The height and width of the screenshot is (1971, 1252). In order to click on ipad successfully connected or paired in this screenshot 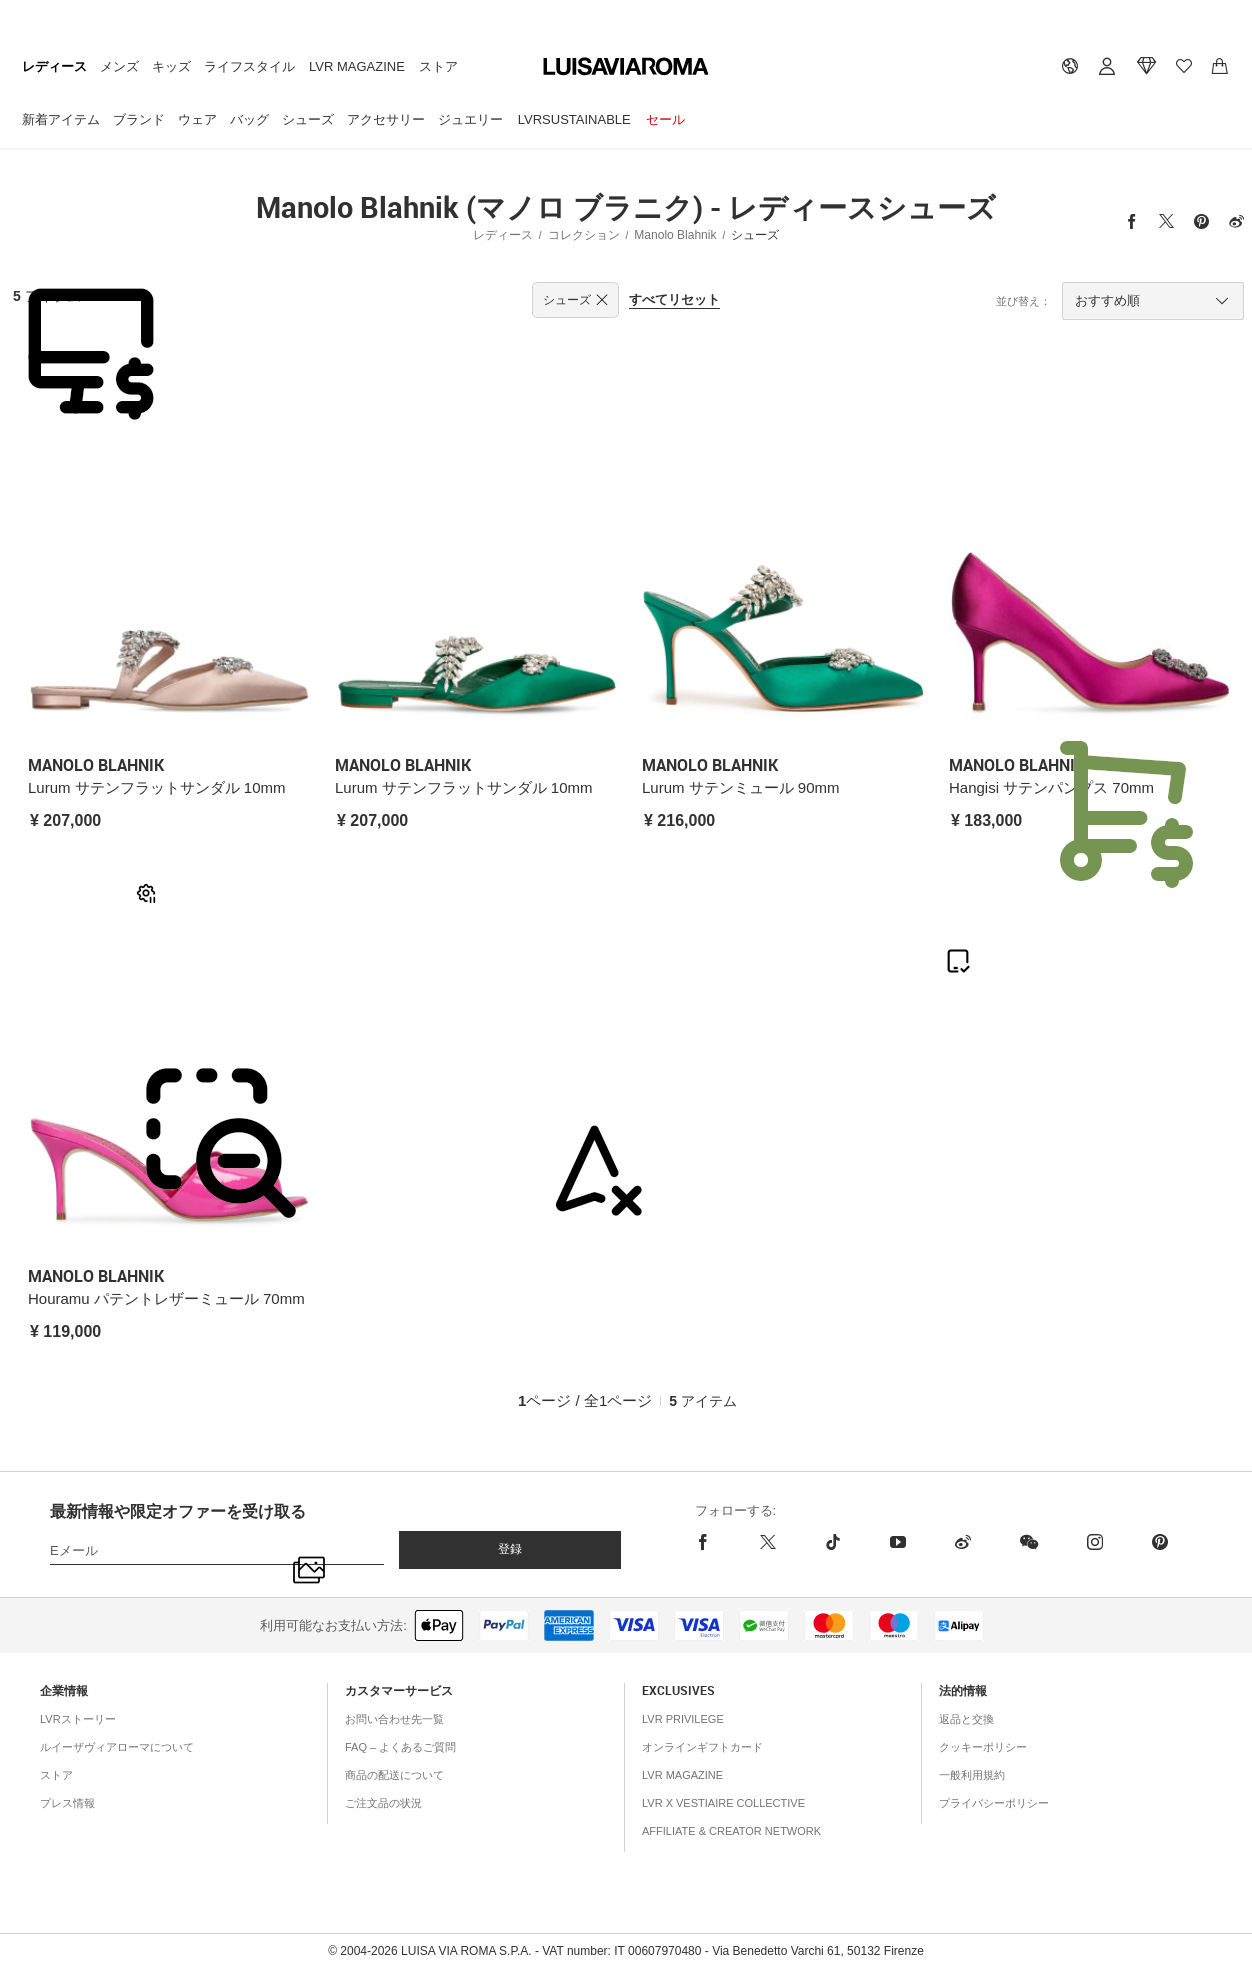, I will do `click(958, 961)`.